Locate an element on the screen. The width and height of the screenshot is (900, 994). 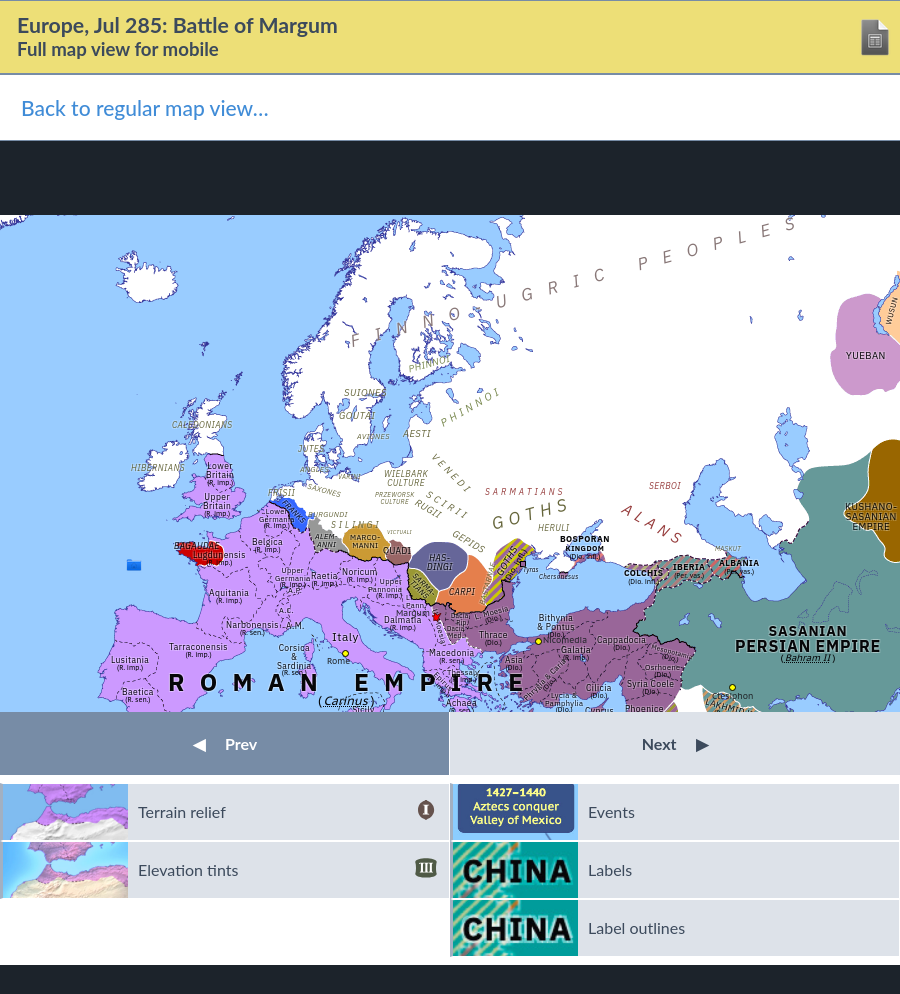
open your home folder is located at coordinates (134, 565).